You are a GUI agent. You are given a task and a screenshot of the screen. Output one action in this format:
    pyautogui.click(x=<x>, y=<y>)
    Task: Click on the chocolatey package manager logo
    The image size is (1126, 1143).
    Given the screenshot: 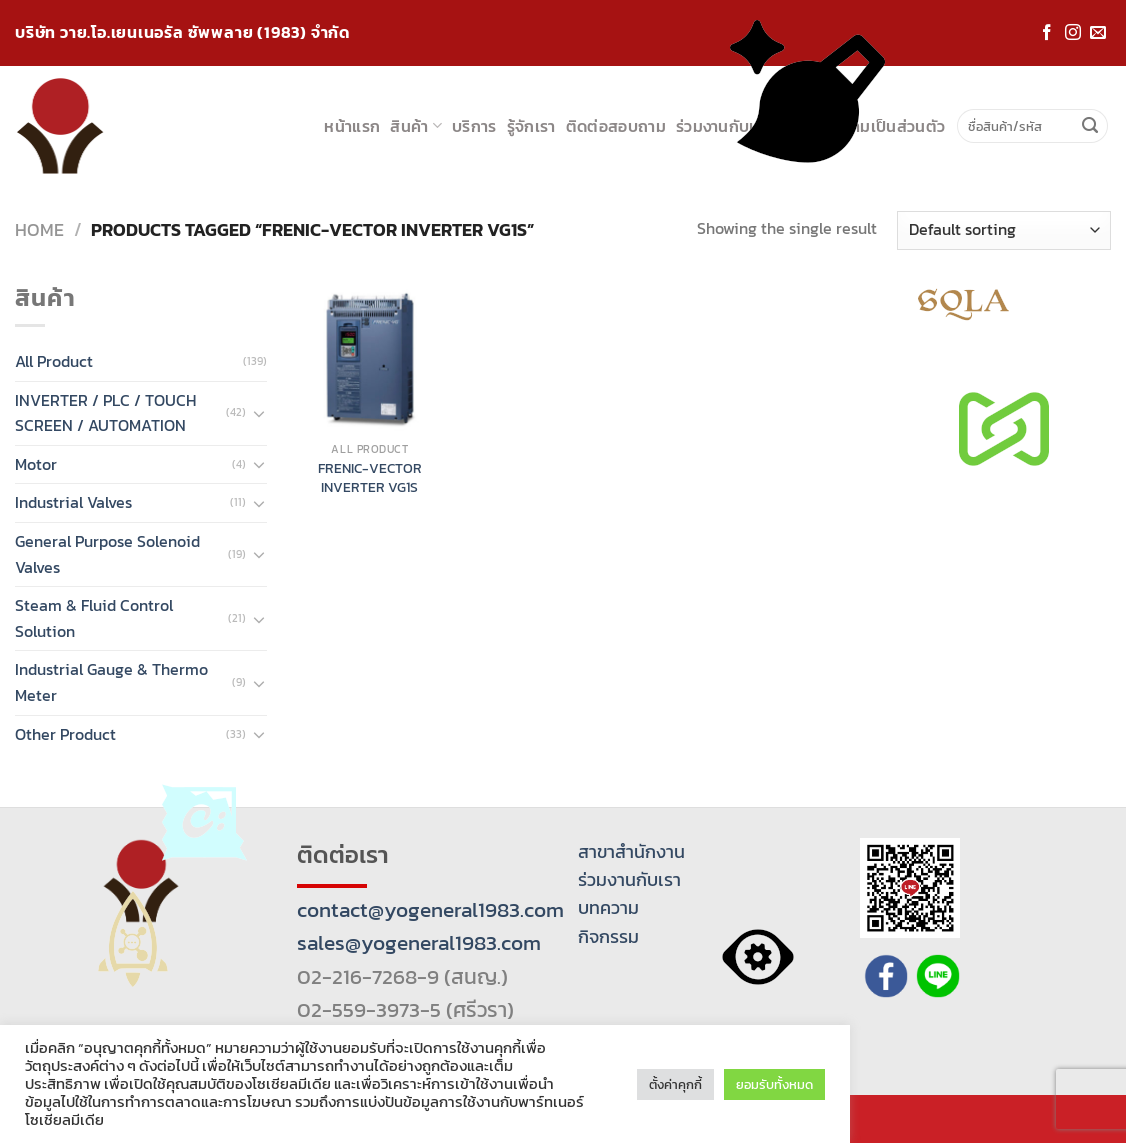 What is the action you would take?
    pyautogui.click(x=204, y=822)
    